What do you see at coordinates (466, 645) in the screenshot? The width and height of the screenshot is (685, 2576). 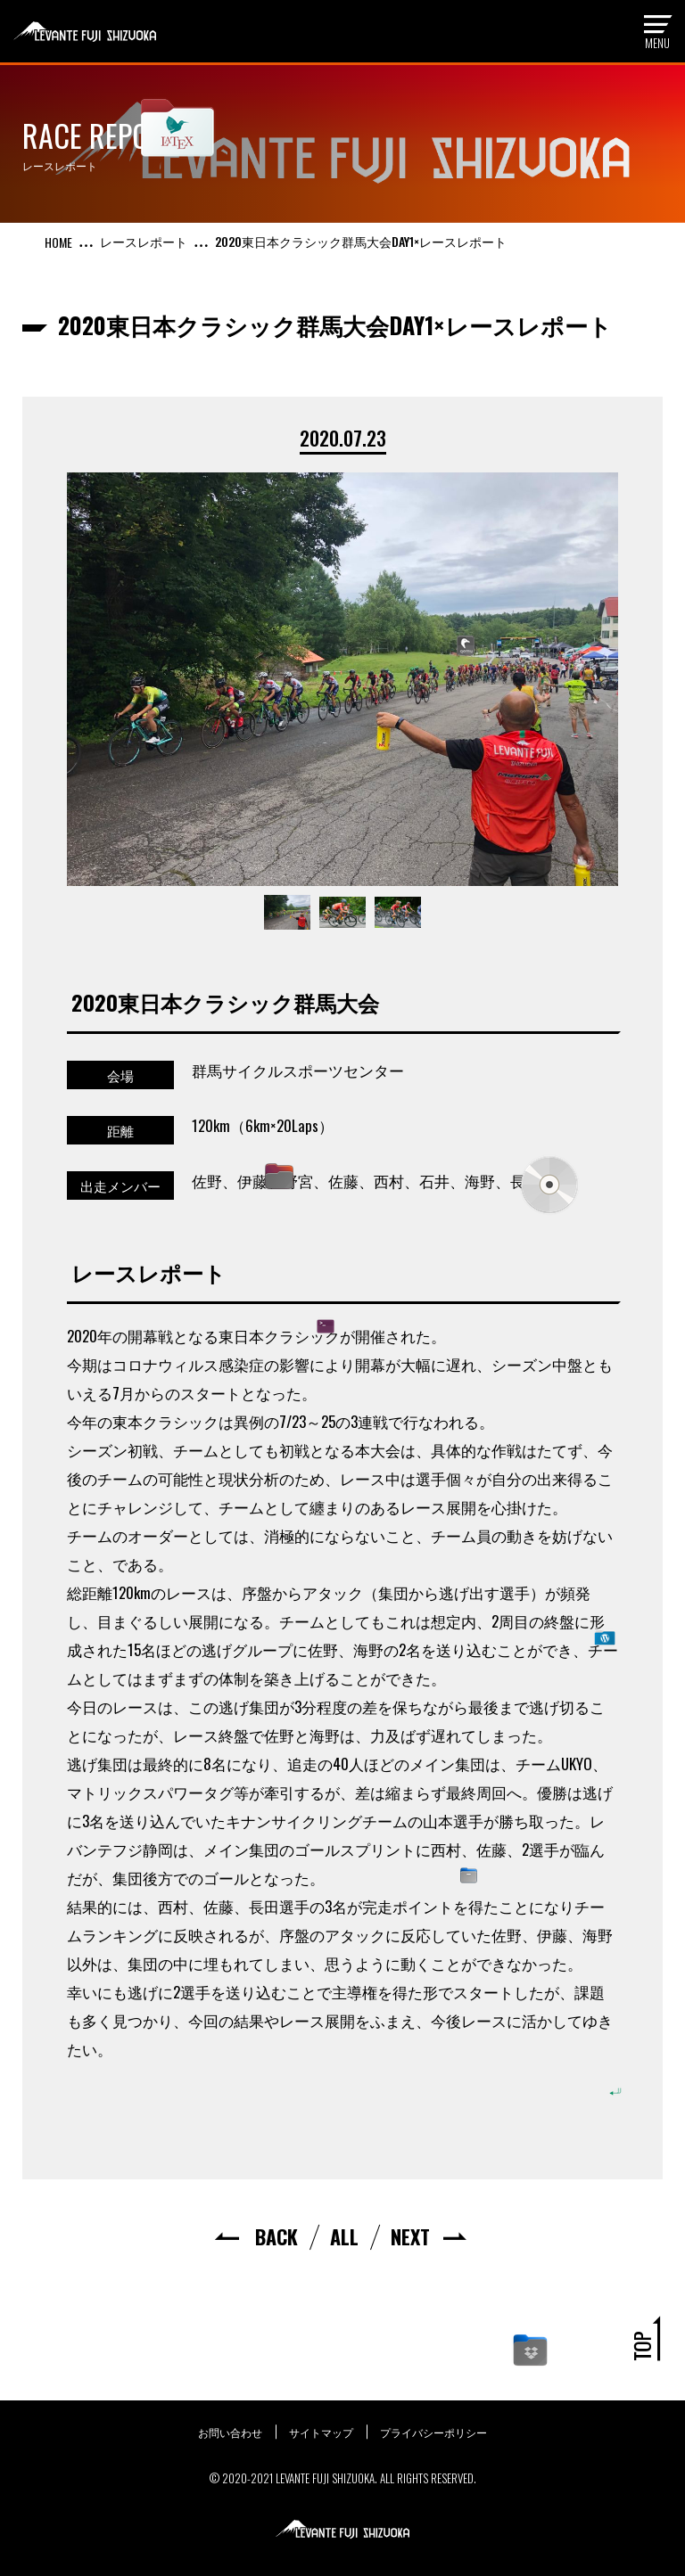 I see `qemu virtual disk image file` at bounding box center [466, 645].